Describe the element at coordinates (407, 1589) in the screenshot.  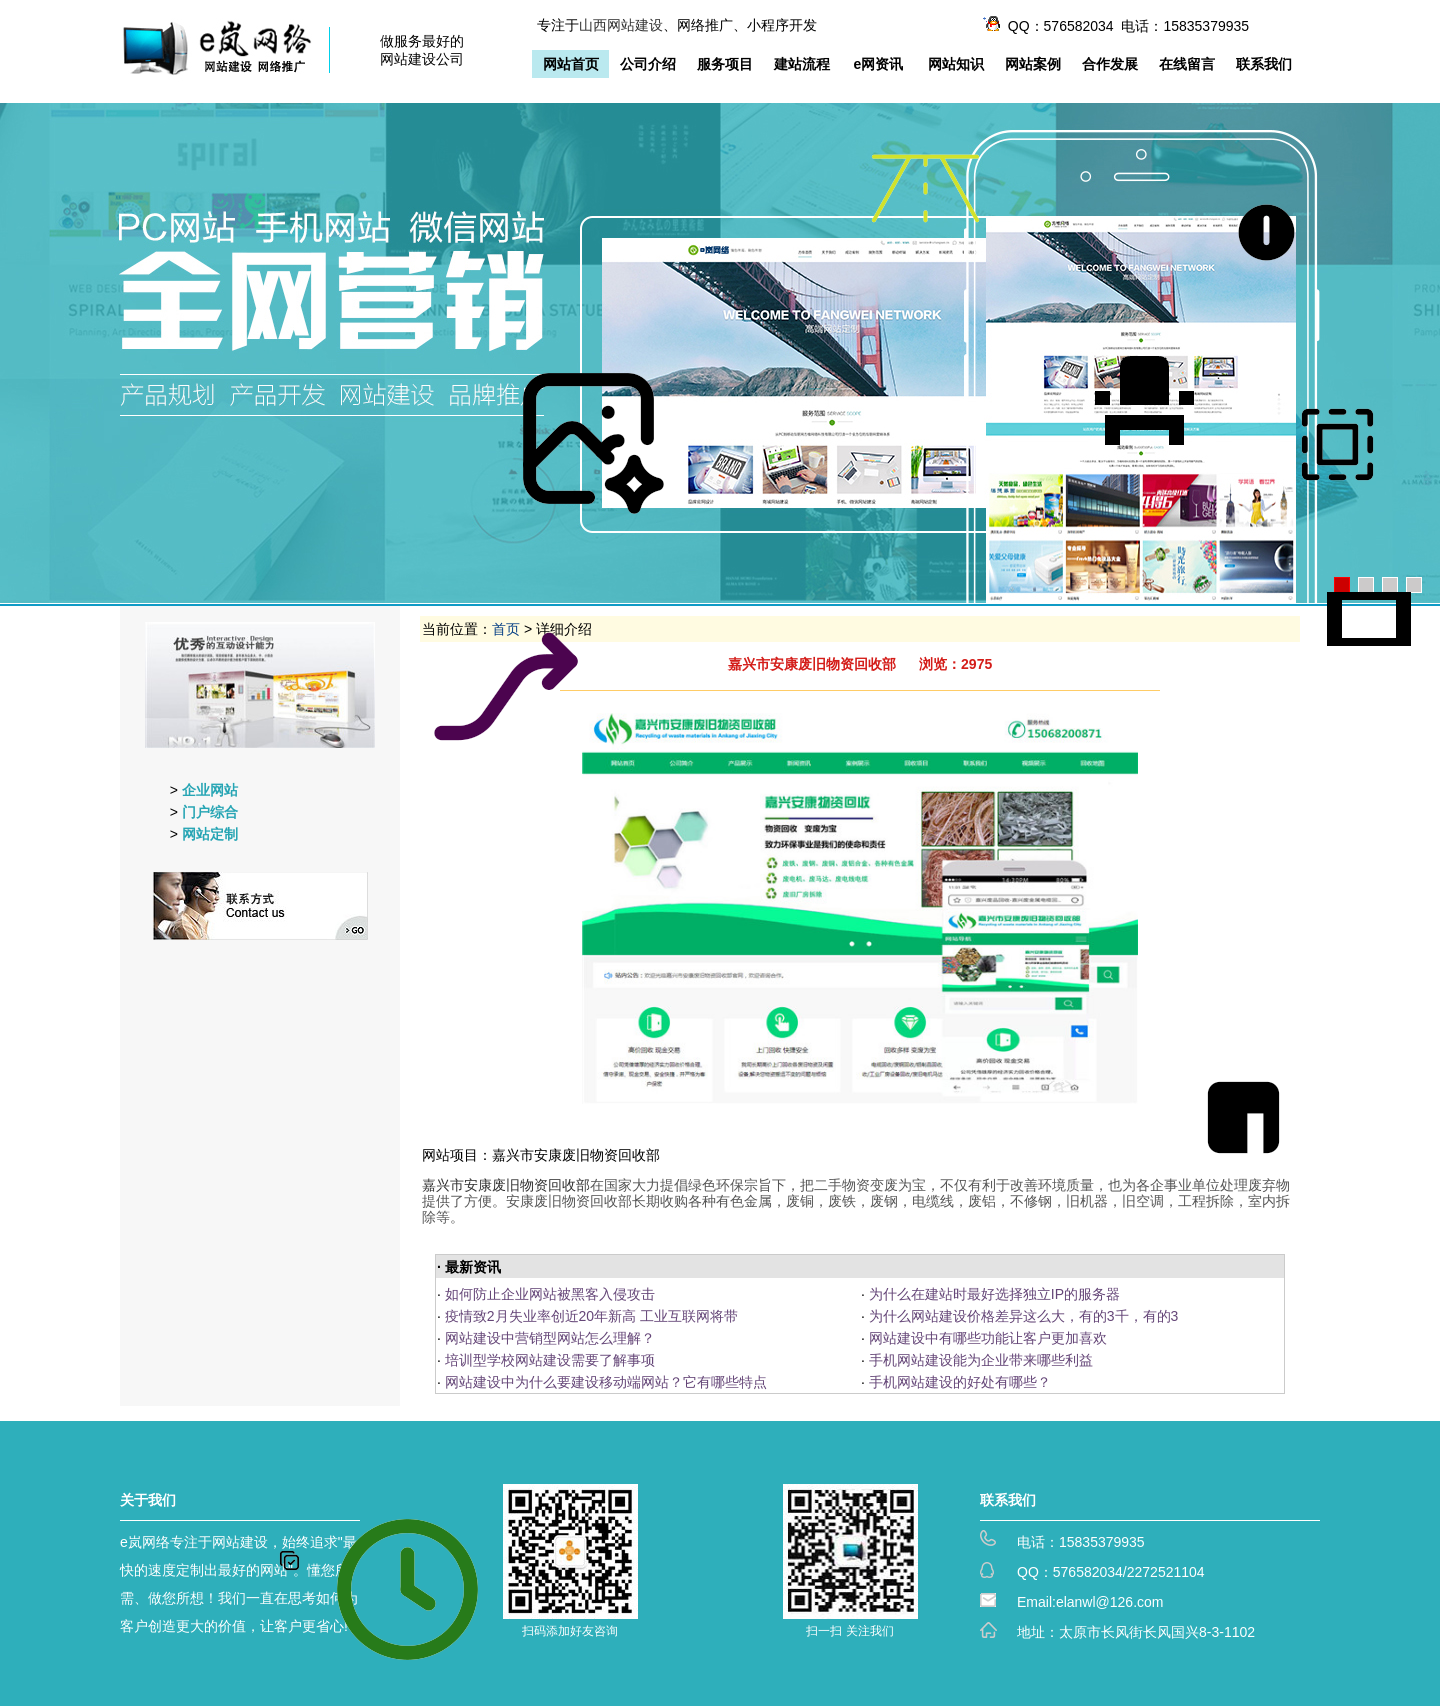
I see `view current time` at that location.